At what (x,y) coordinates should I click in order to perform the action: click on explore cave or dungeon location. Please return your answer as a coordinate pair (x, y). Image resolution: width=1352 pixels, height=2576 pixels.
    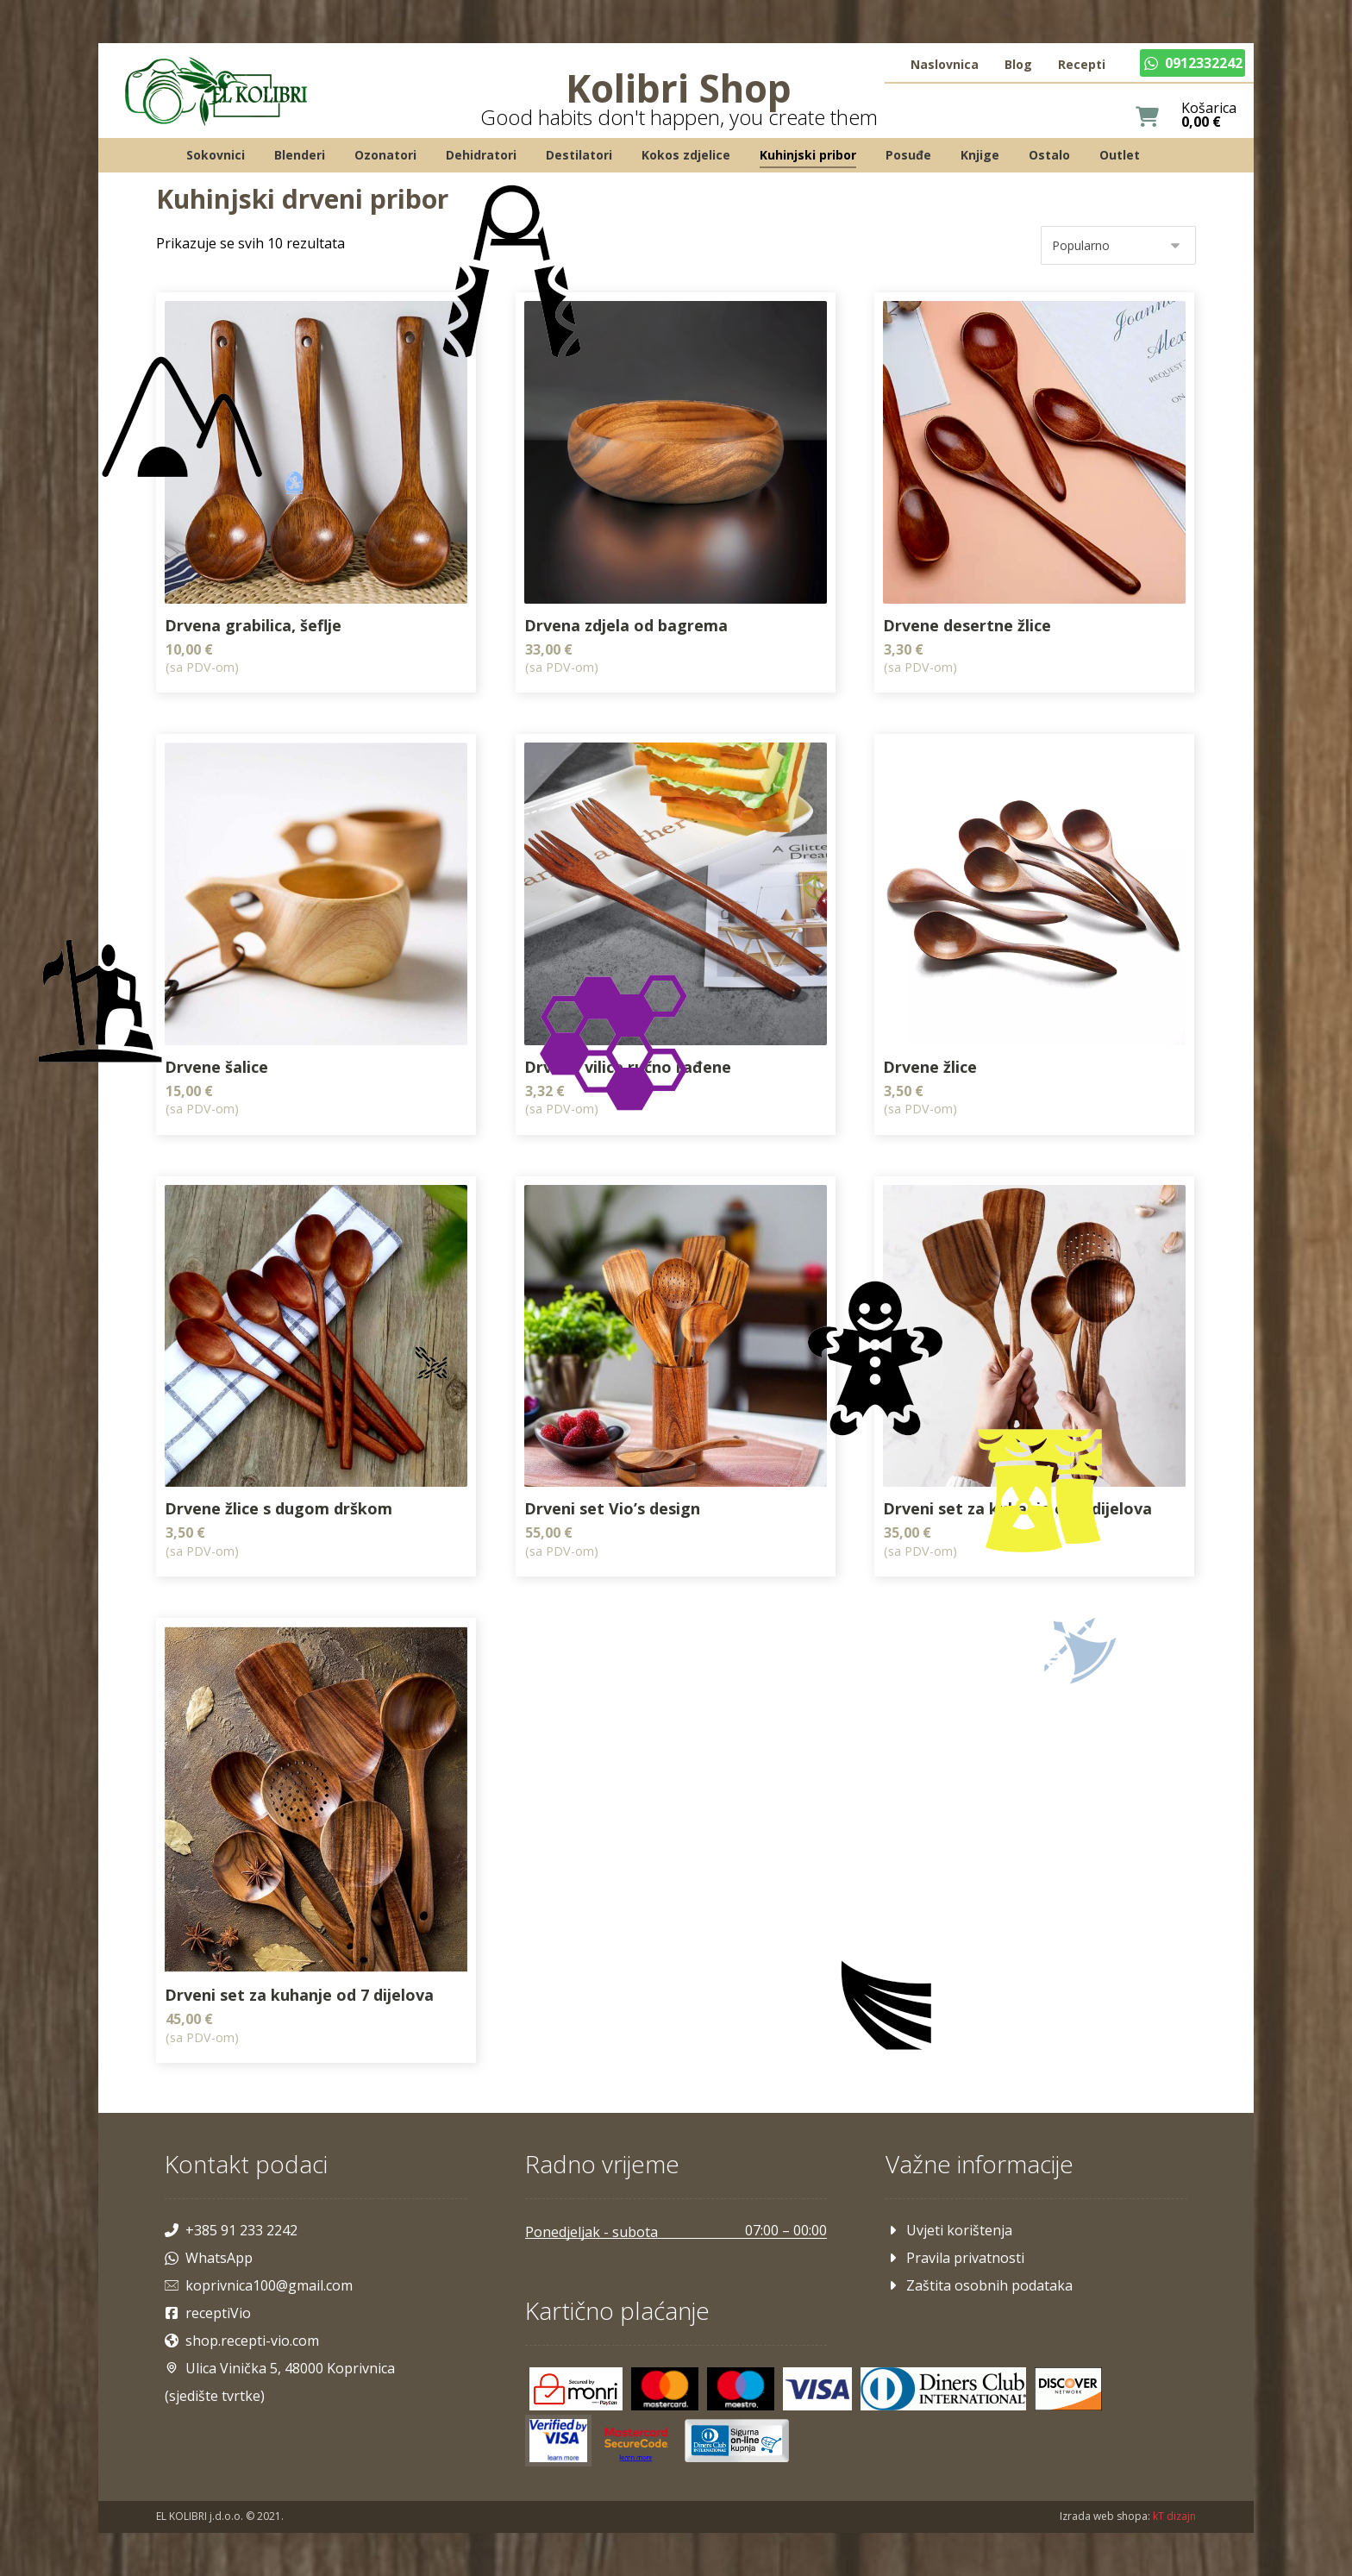
    Looking at the image, I should click on (182, 421).